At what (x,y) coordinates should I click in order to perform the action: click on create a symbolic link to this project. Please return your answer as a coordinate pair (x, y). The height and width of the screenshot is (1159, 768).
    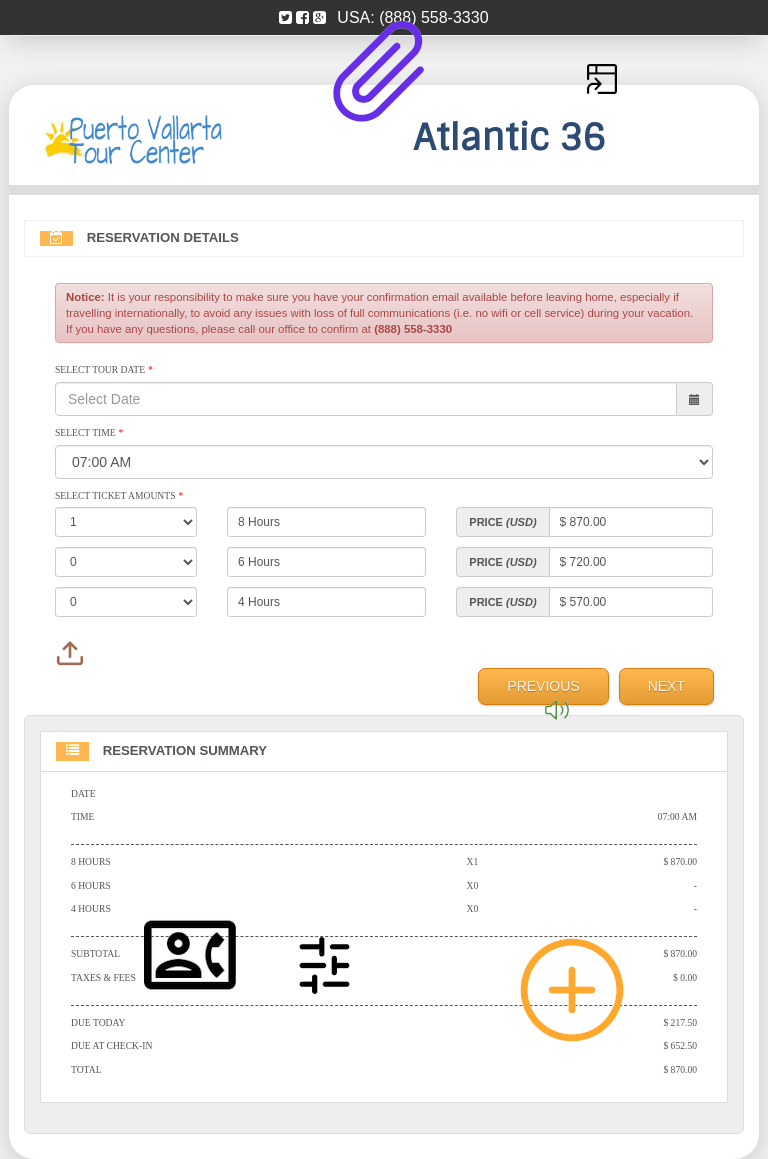
    Looking at the image, I should click on (602, 79).